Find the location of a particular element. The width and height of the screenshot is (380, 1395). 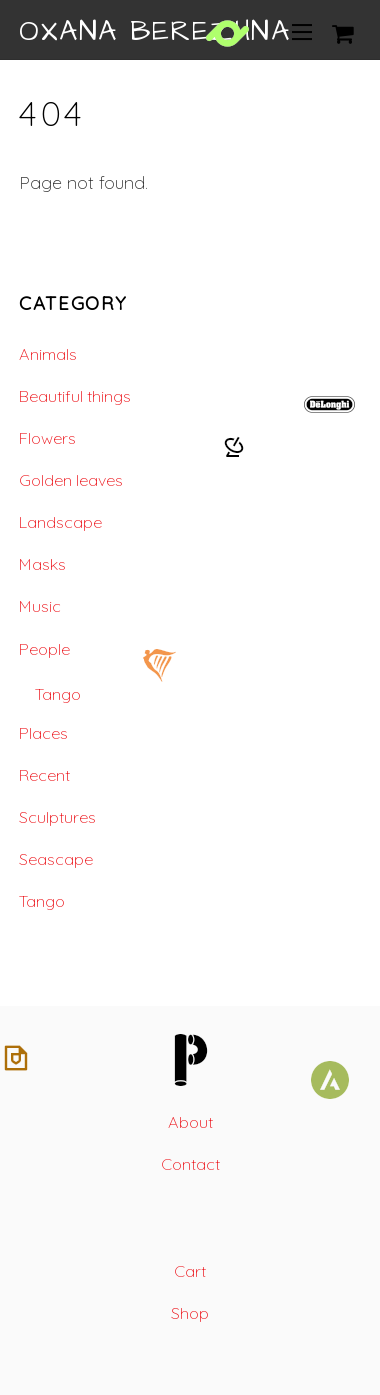

astra company logo is located at coordinates (330, 1080).